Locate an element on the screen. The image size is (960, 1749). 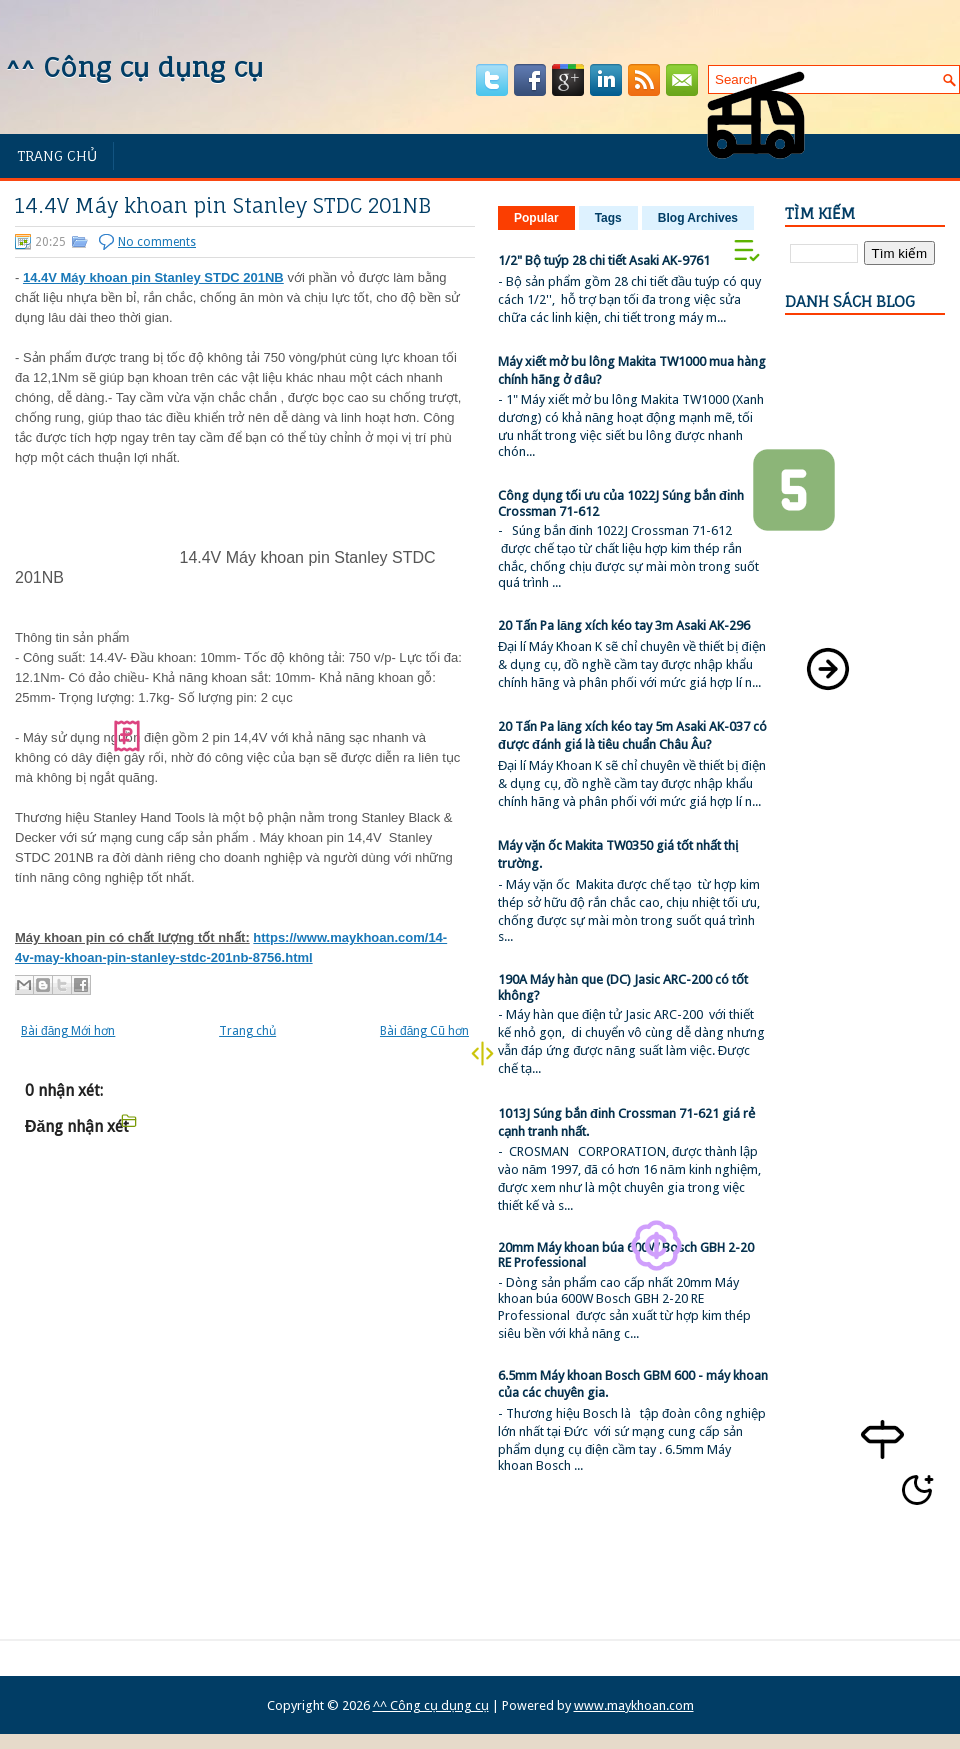
indicates step 5 in a numbered sequence is located at coordinates (794, 490).